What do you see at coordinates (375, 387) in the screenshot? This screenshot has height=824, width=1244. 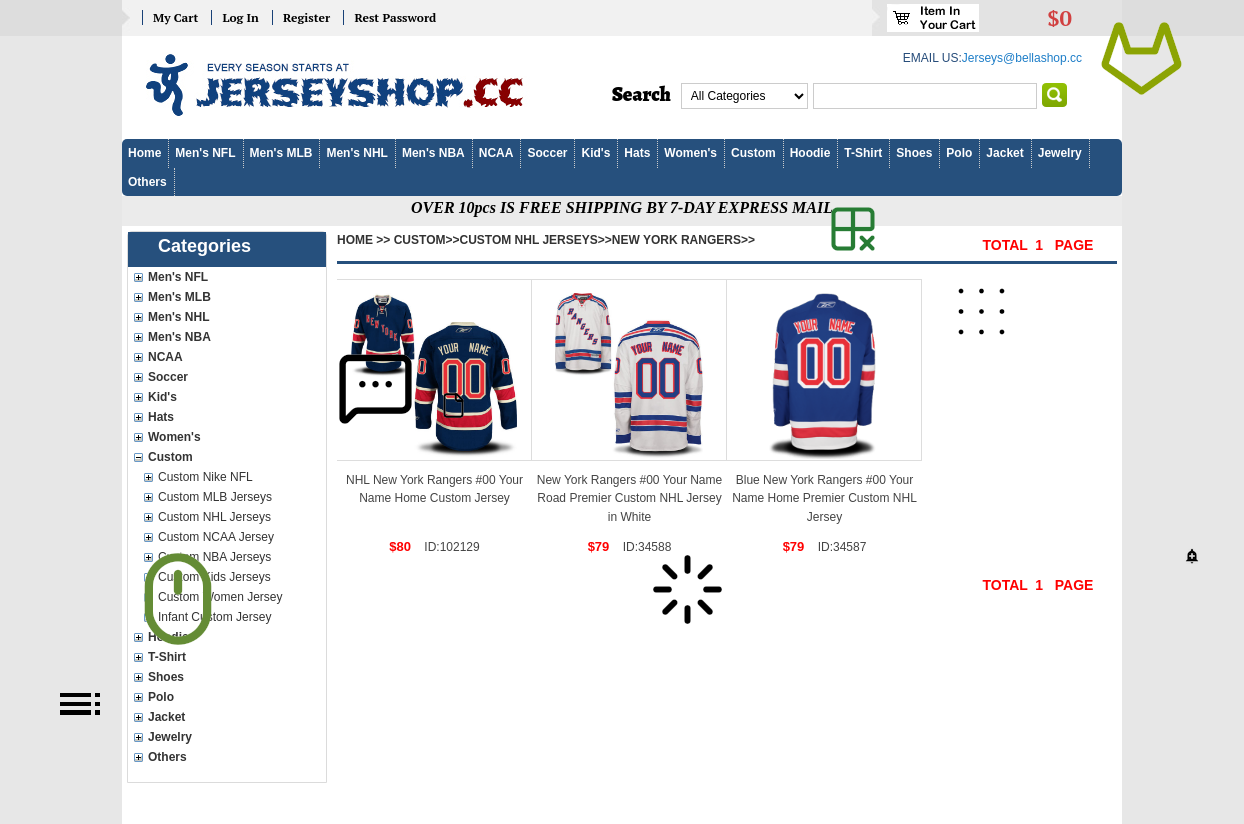 I see `view more messages or conversation options` at bounding box center [375, 387].